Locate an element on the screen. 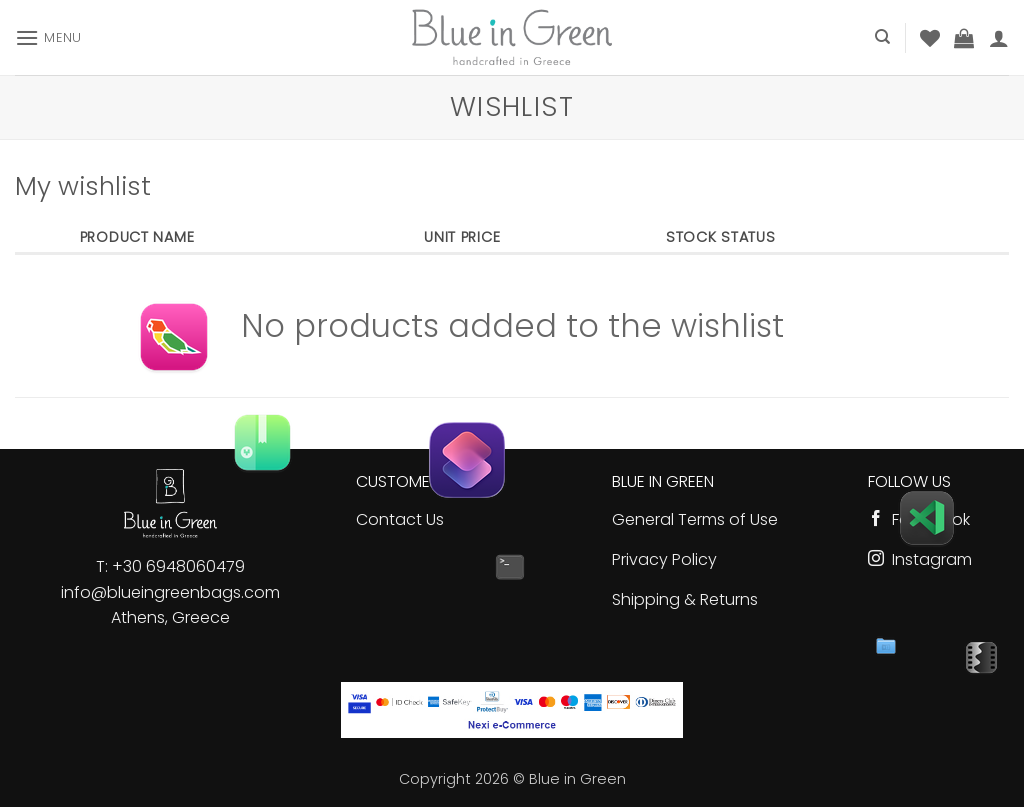 This screenshot has height=807, width=1024. open Native Instruments folder is located at coordinates (886, 646).